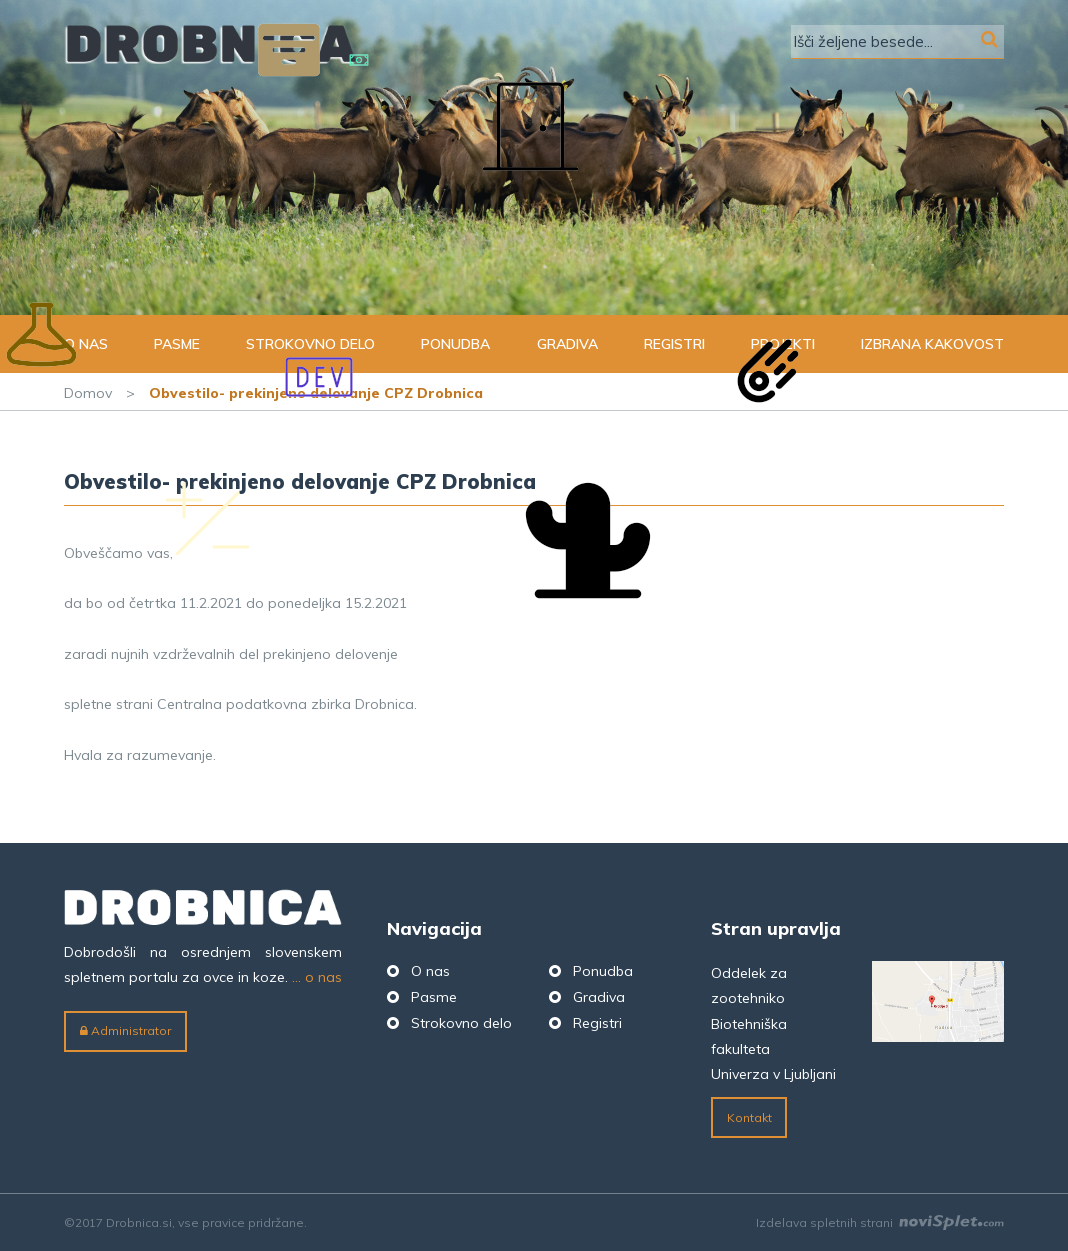 The height and width of the screenshot is (1251, 1068). What do you see at coordinates (530, 126) in the screenshot?
I see `log out or exit the application` at bounding box center [530, 126].